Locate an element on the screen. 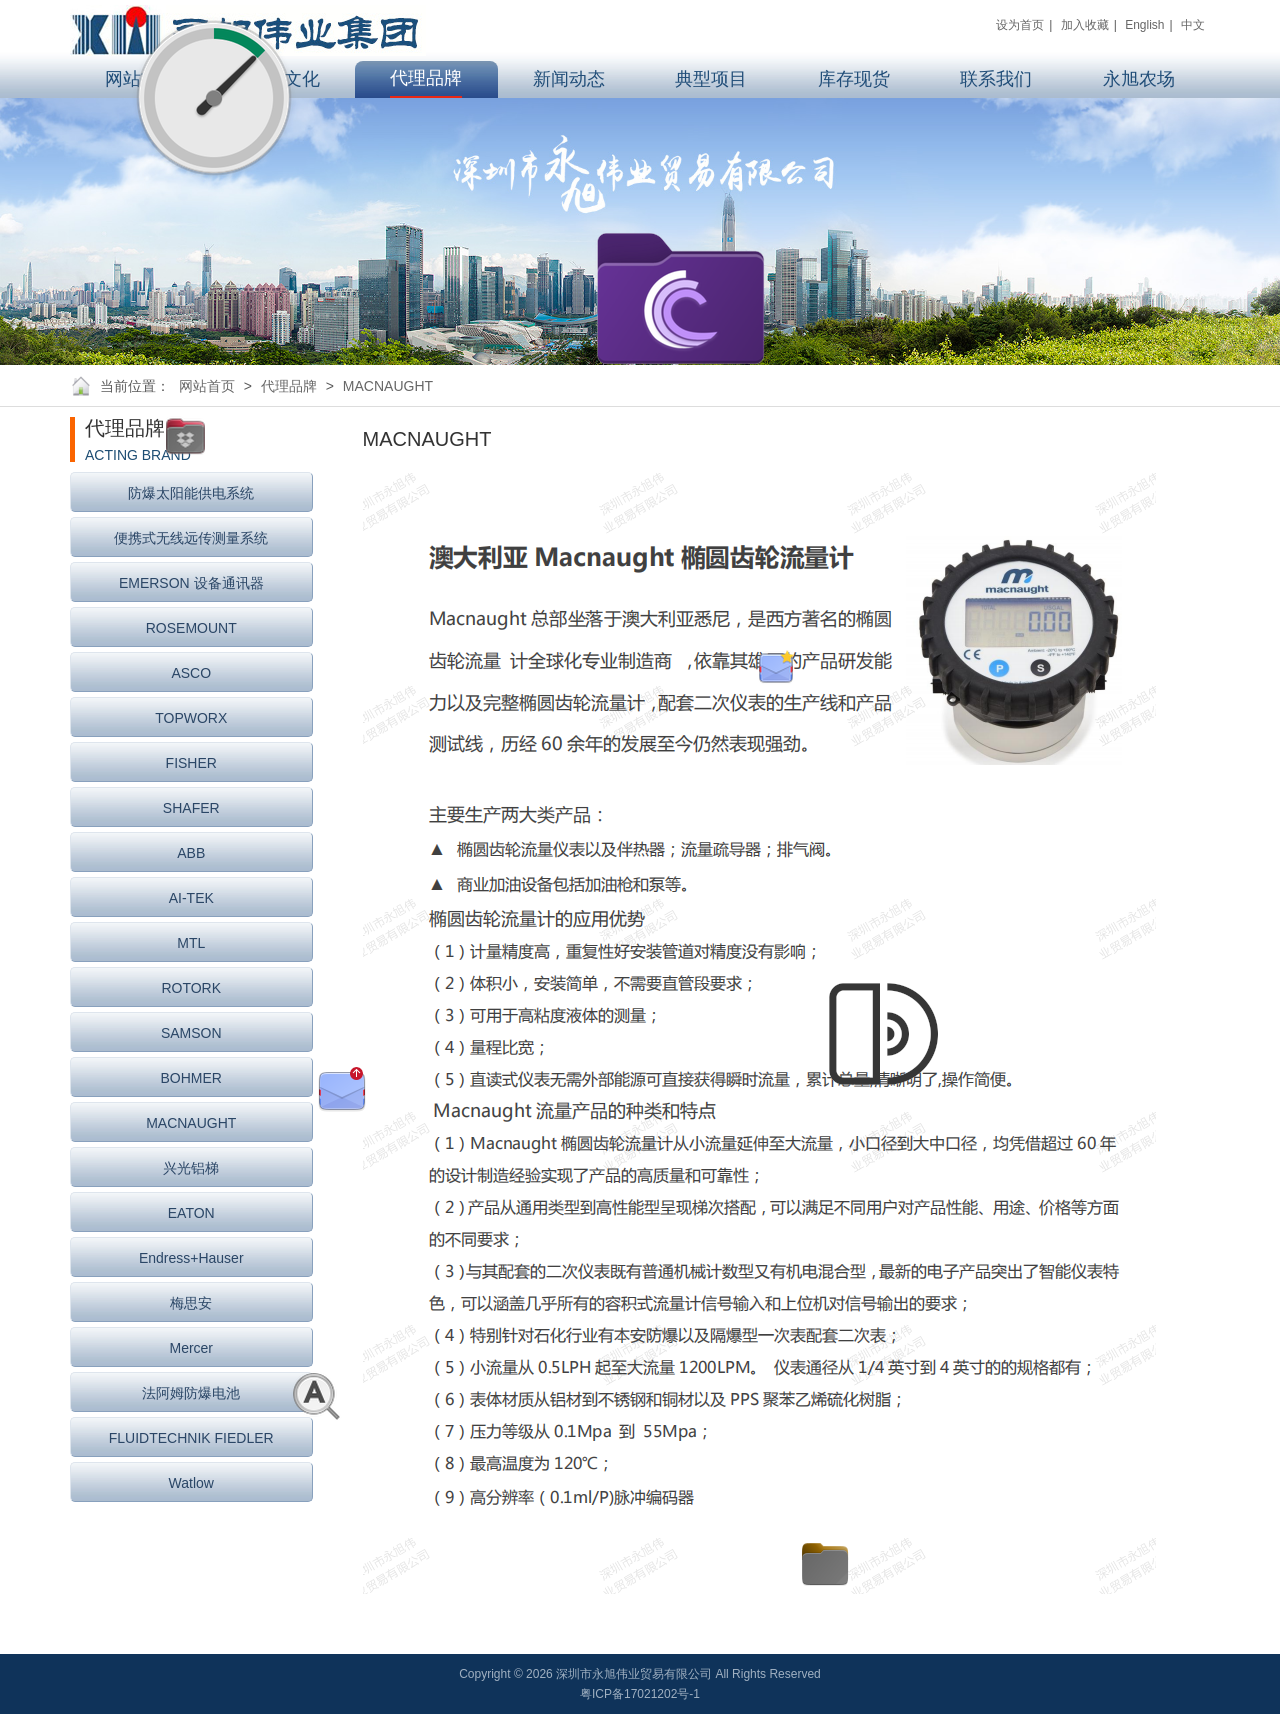  open sysprof system profiler is located at coordinates (214, 98).